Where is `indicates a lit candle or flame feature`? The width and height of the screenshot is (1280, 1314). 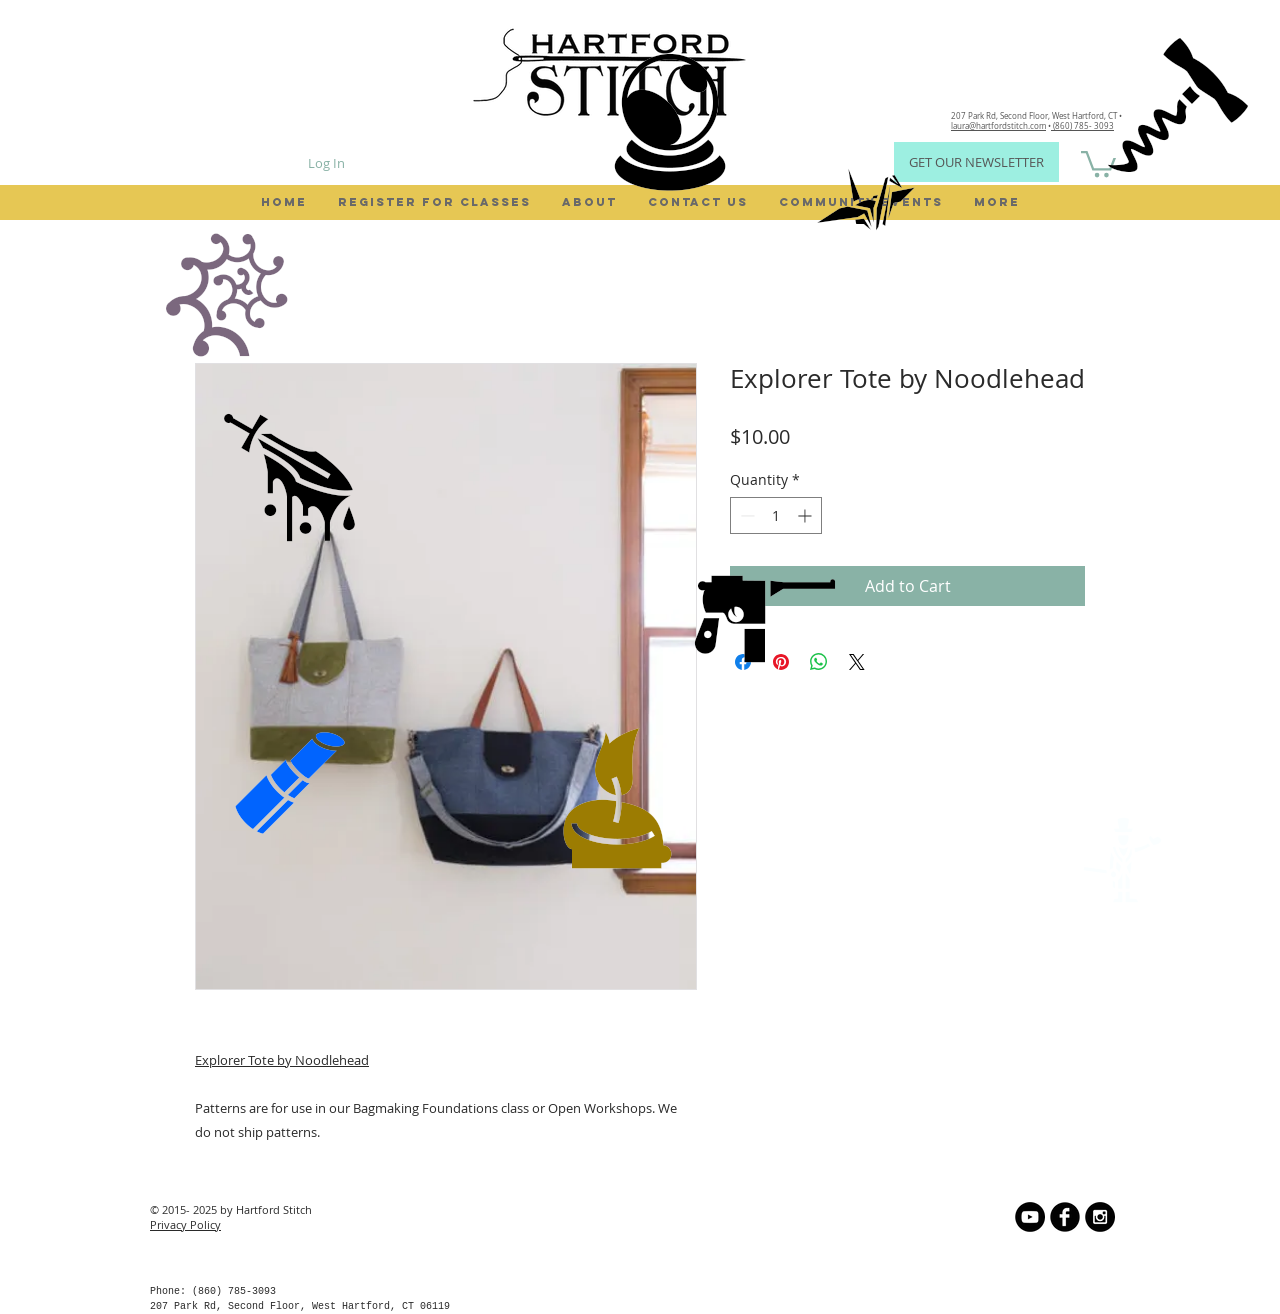 indicates a lit candle or flame feature is located at coordinates (616, 799).